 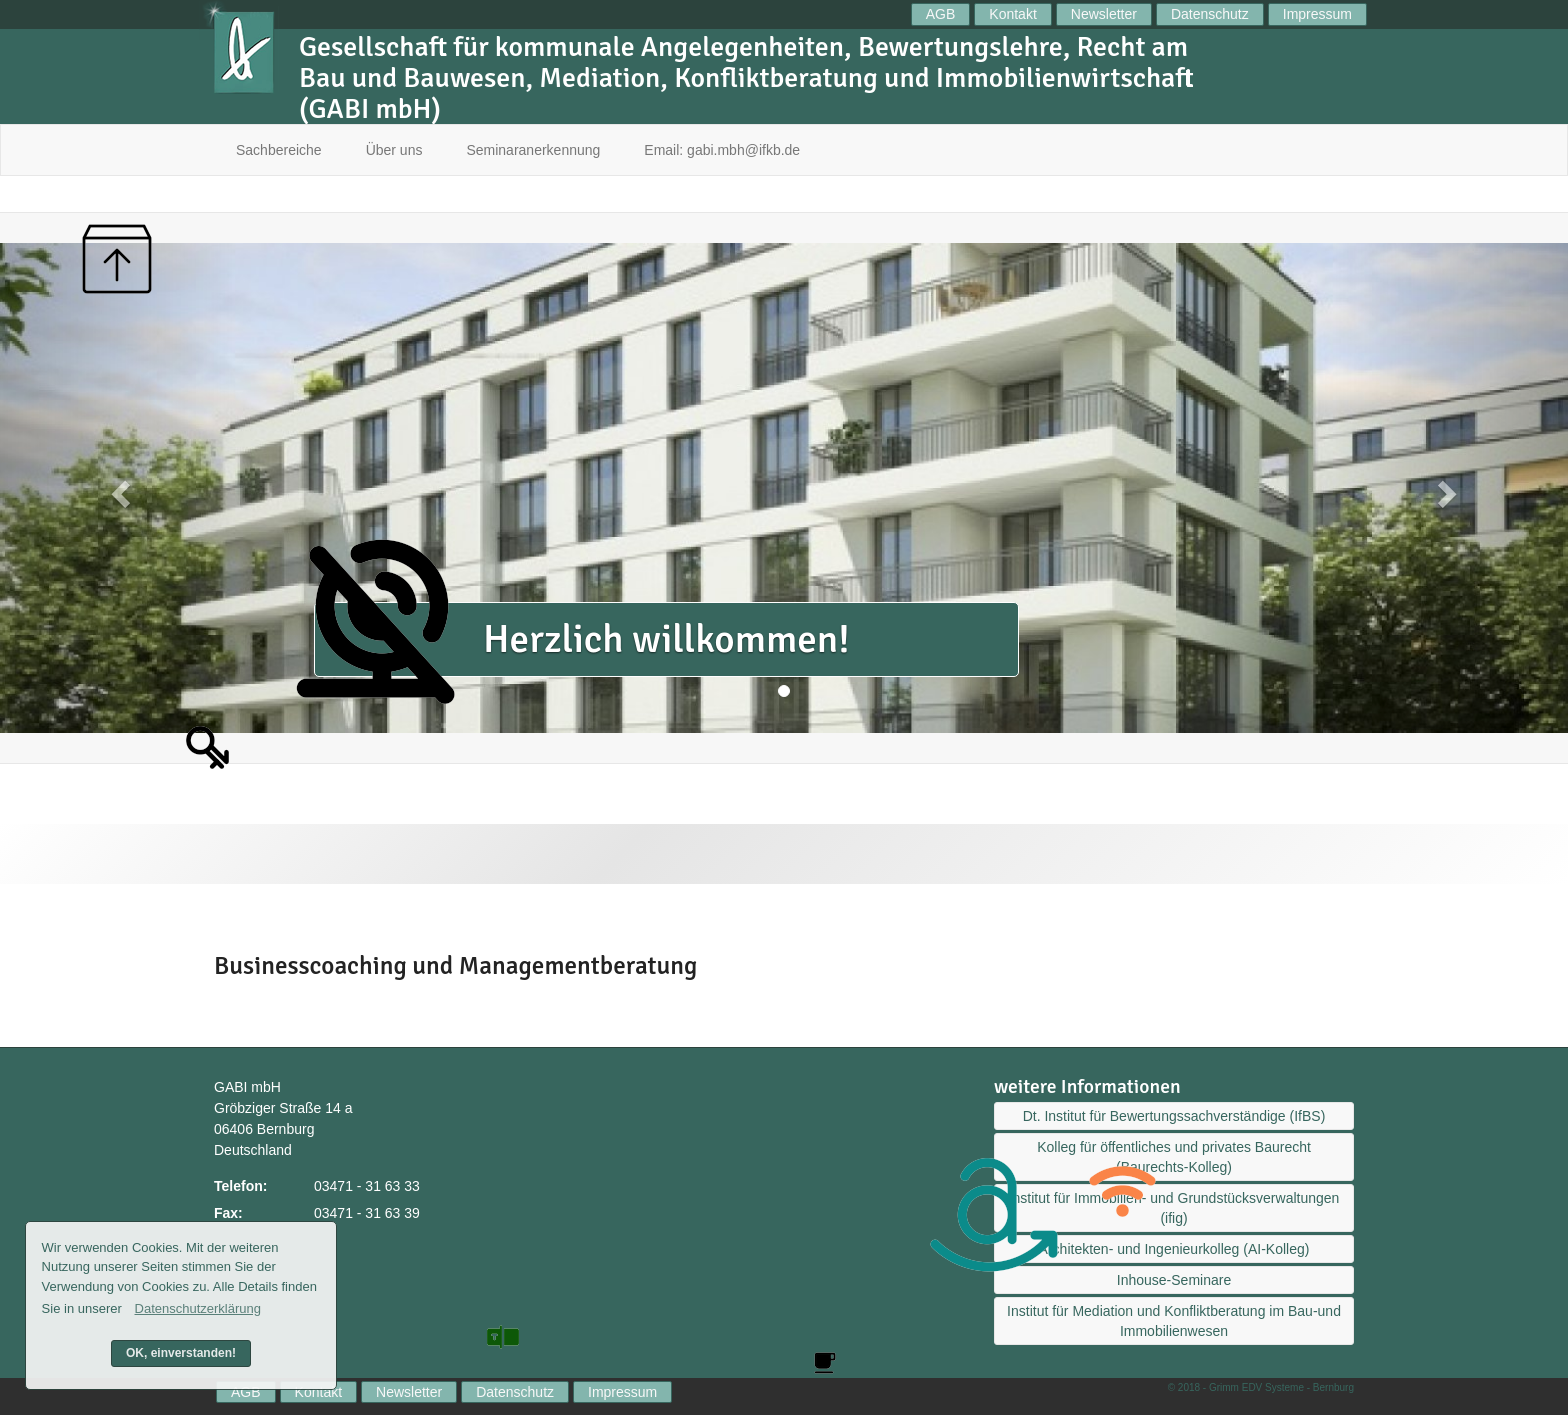 What do you see at coordinates (503, 1337) in the screenshot?
I see `enter text in an input field` at bounding box center [503, 1337].